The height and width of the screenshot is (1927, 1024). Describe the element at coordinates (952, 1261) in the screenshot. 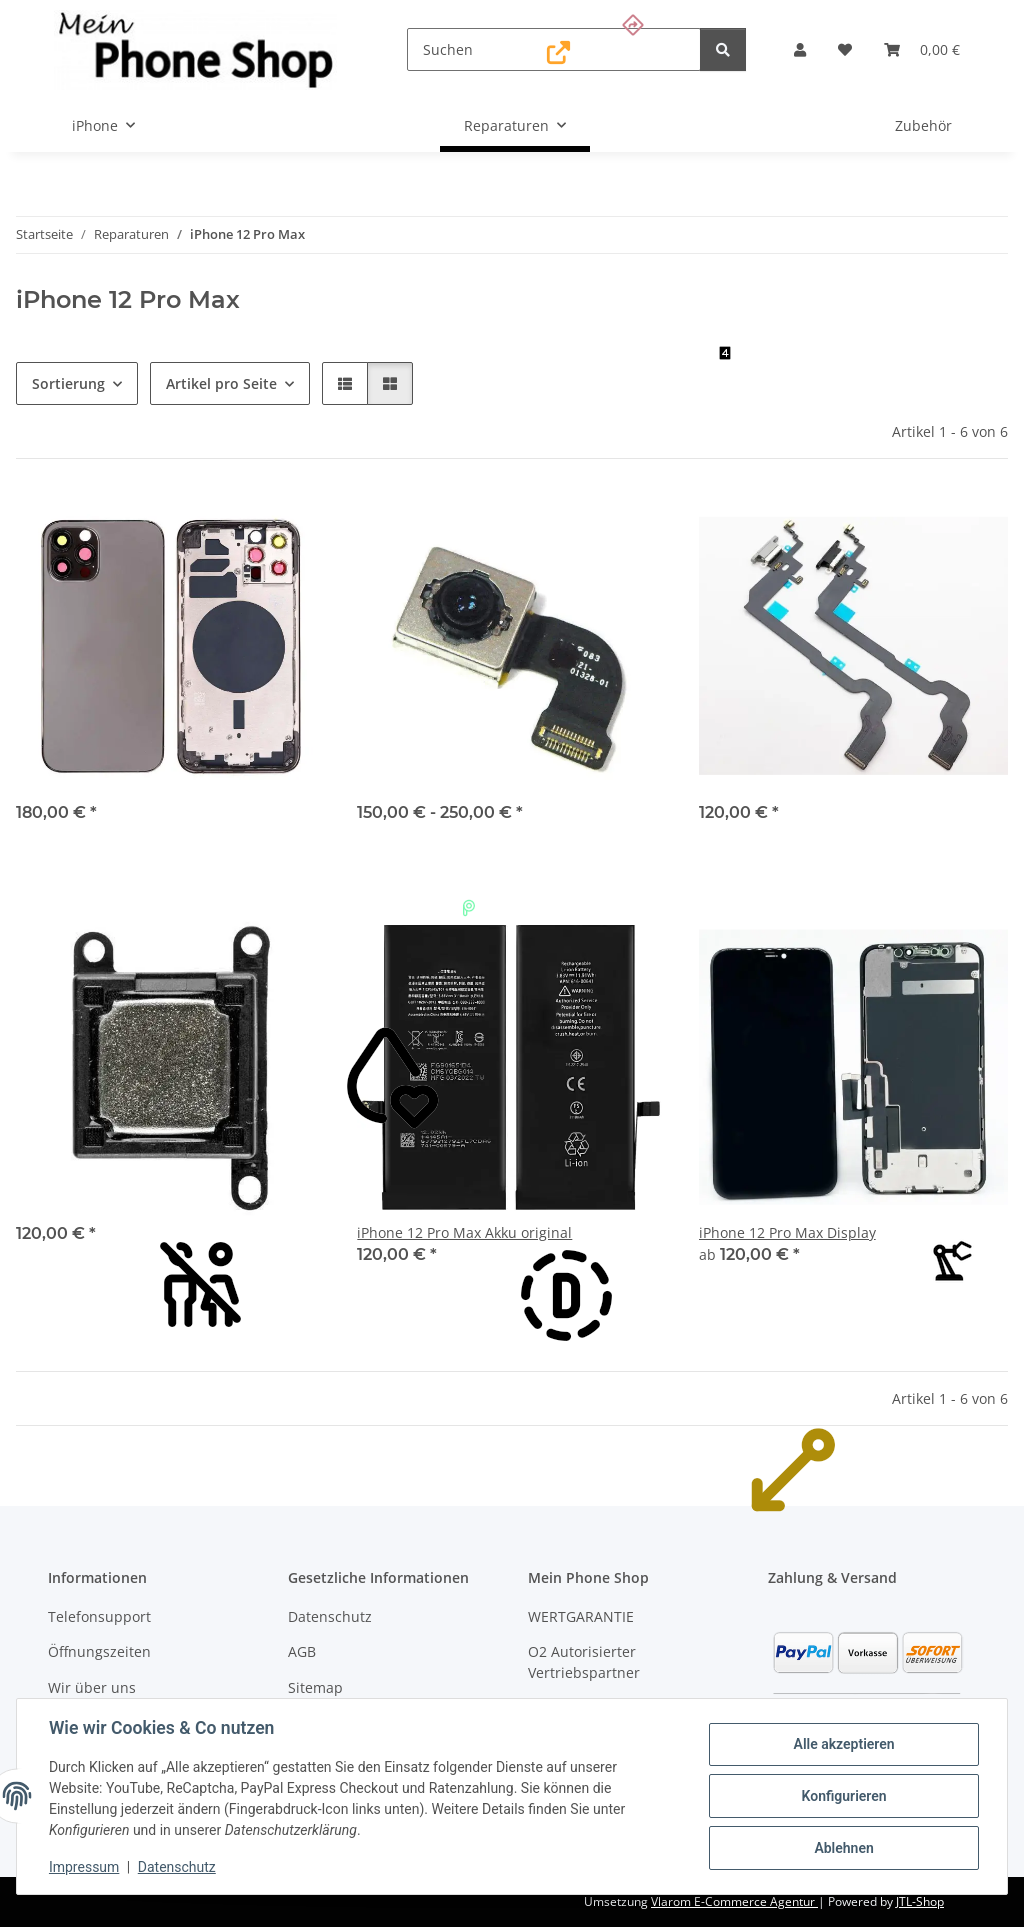

I see `access manufacturing or industrial settings` at that location.